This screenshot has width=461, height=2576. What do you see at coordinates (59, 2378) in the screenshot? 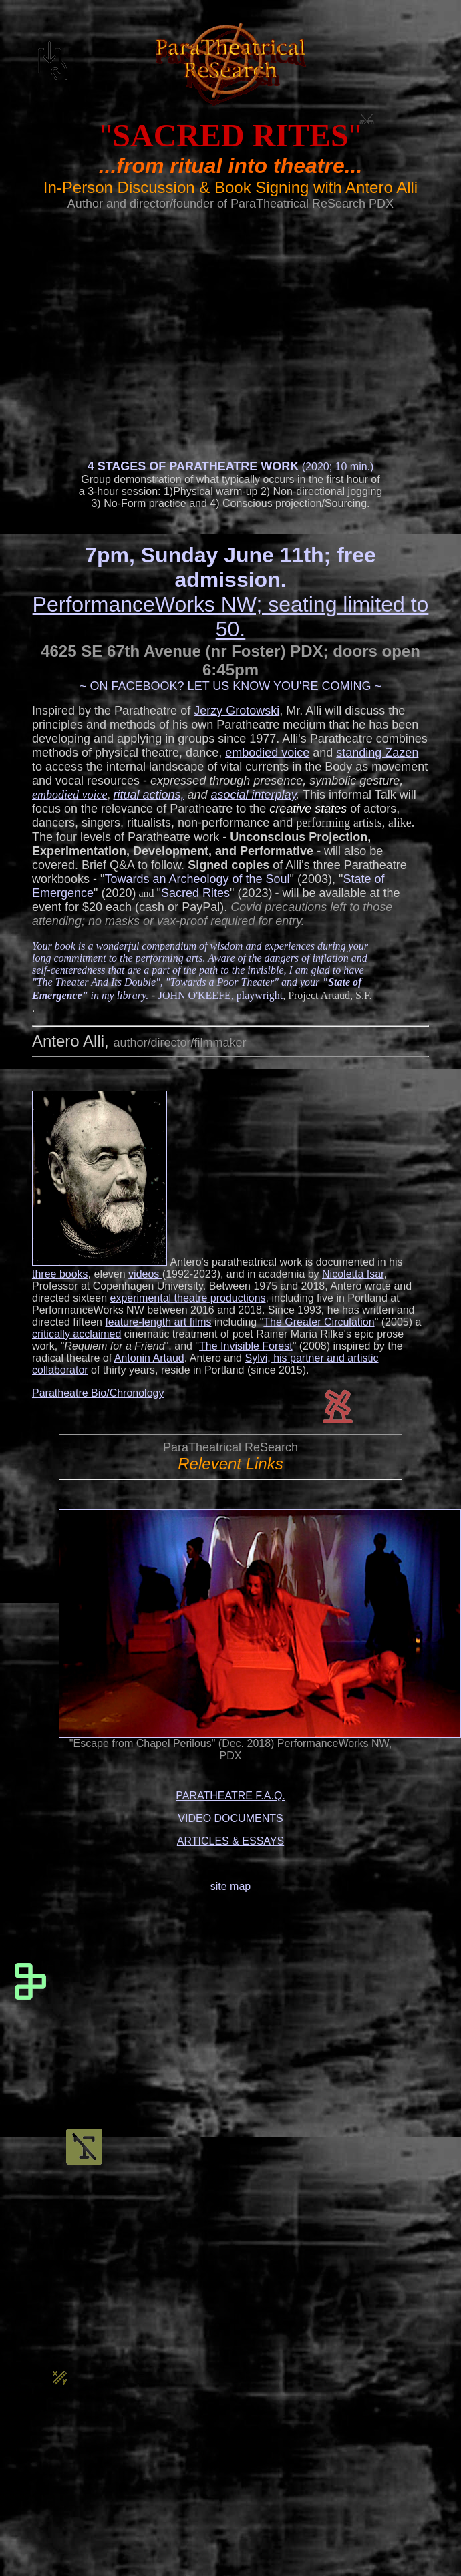
I see `perform floor division operation (x ÷ y rounded down)` at bounding box center [59, 2378].